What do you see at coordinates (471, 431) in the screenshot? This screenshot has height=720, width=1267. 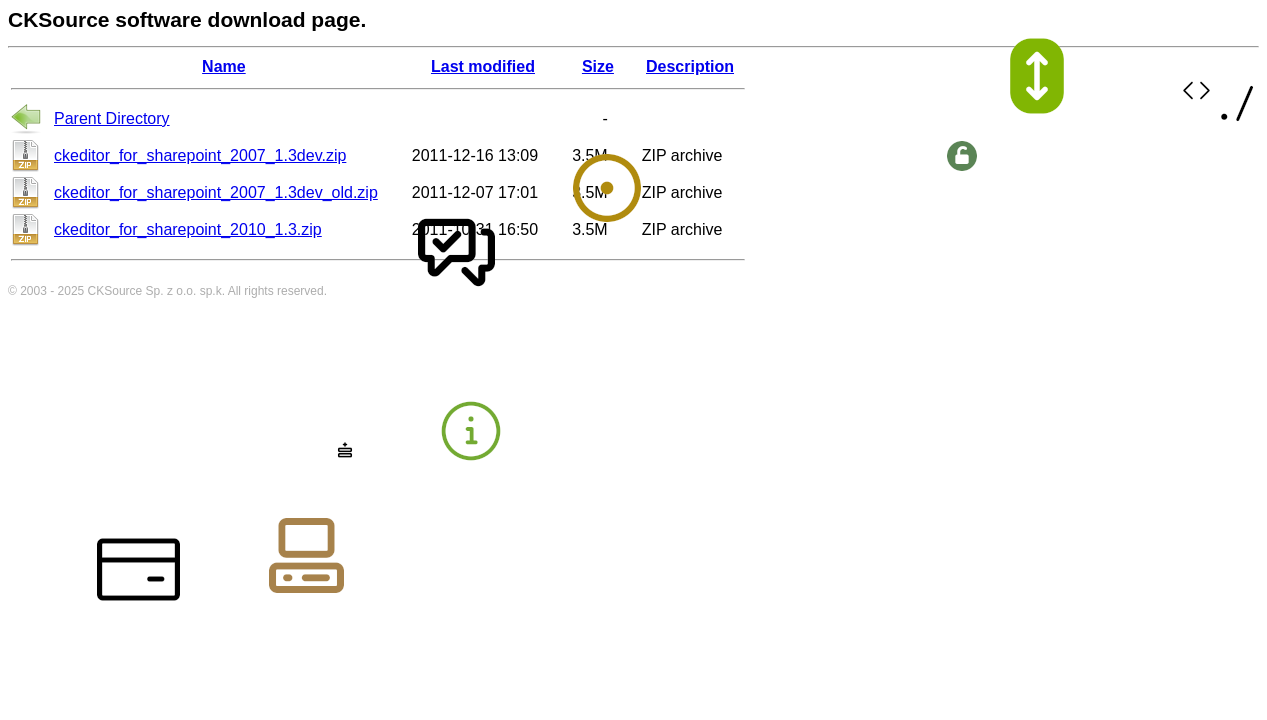 I see `view more information or details` at bounding box center [471, 431].